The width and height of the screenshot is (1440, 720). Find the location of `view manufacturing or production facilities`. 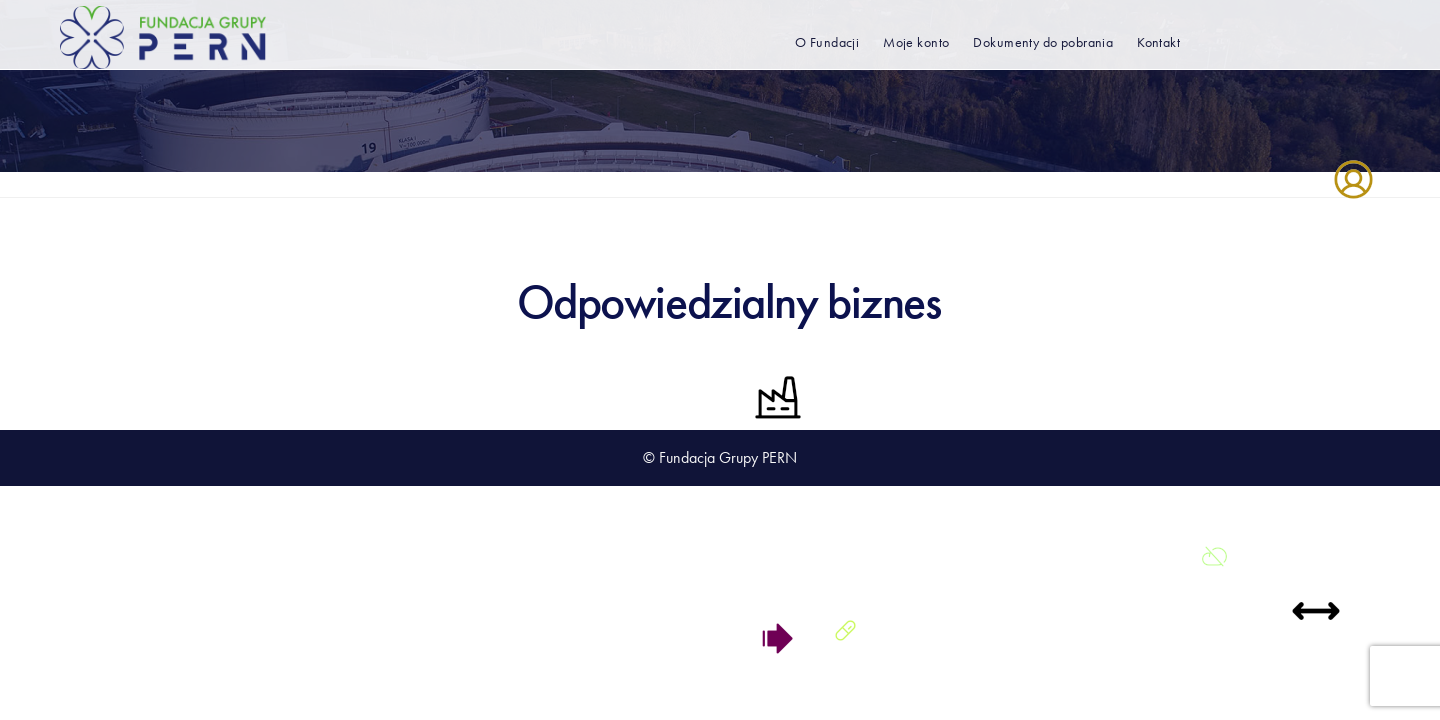

view manufacturing or production facilities is located at coordinates (778, 399).